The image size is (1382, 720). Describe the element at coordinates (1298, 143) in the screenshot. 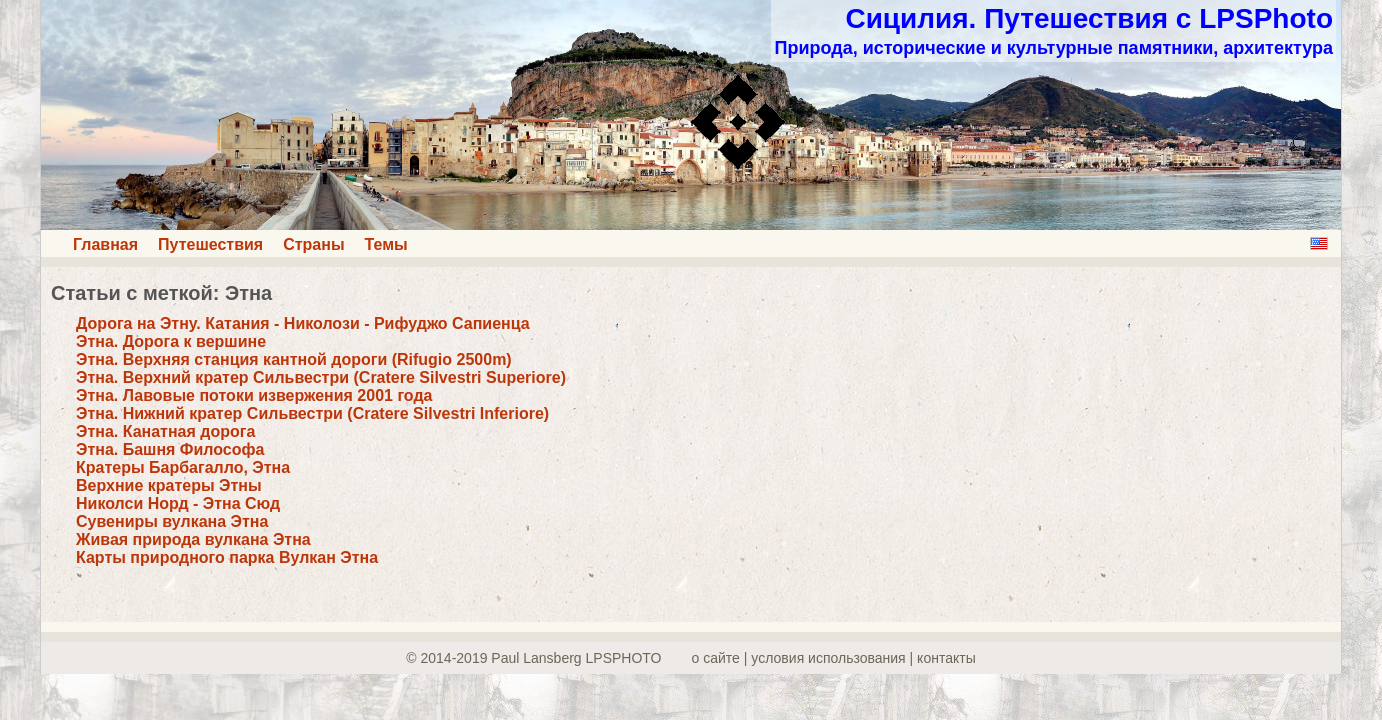

I see `open messaging or chat` at that location.